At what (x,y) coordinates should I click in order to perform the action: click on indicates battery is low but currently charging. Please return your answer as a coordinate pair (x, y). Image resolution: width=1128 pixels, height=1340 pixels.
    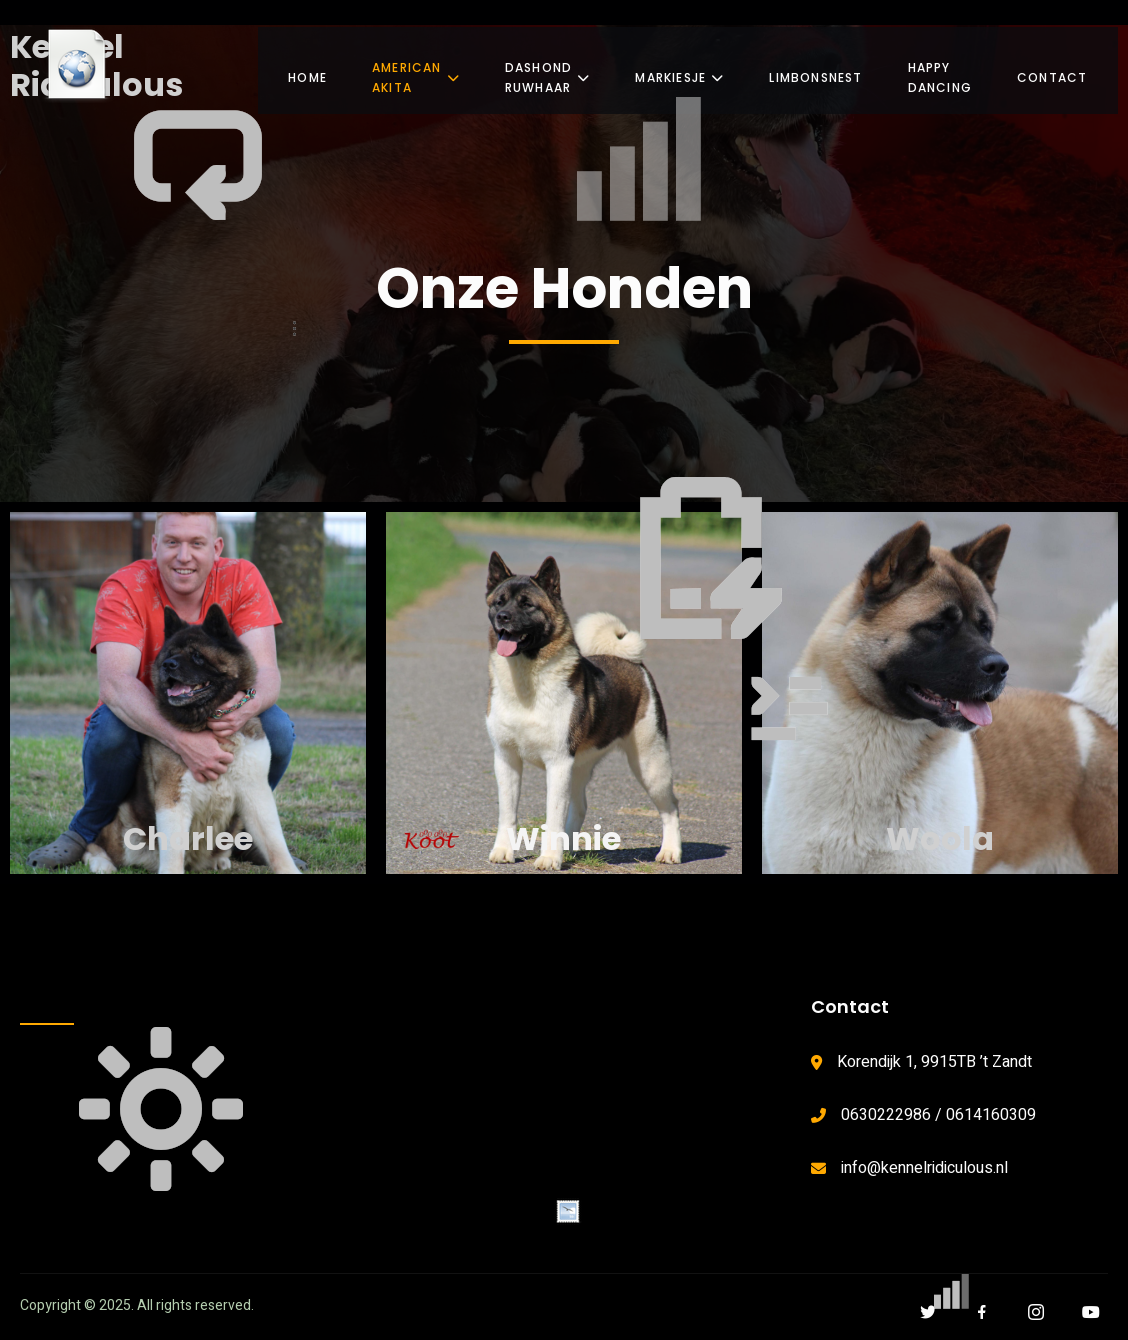
    Looking at the image, I should click on (701, 558).